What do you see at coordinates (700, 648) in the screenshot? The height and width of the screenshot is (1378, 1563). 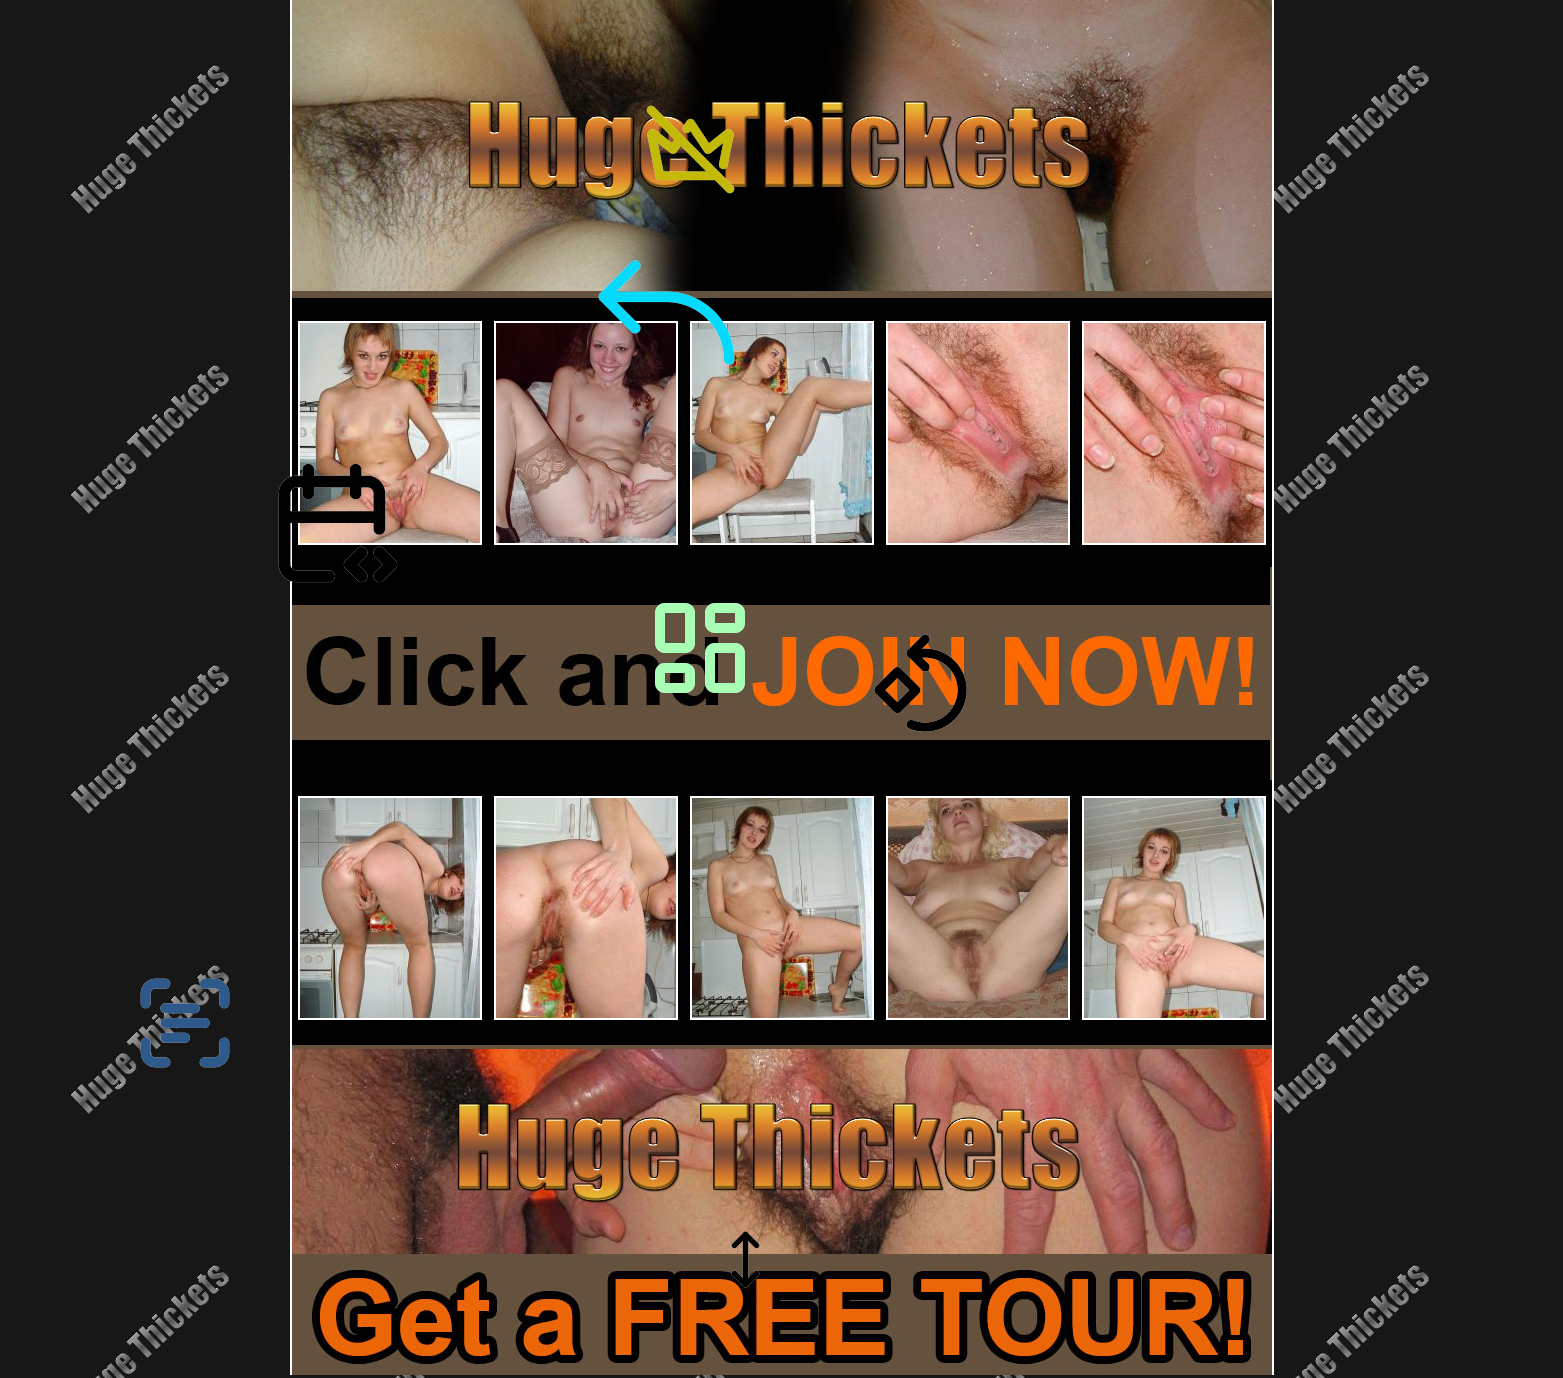 I see `open dashboard view` at bounding box center [700, 648].